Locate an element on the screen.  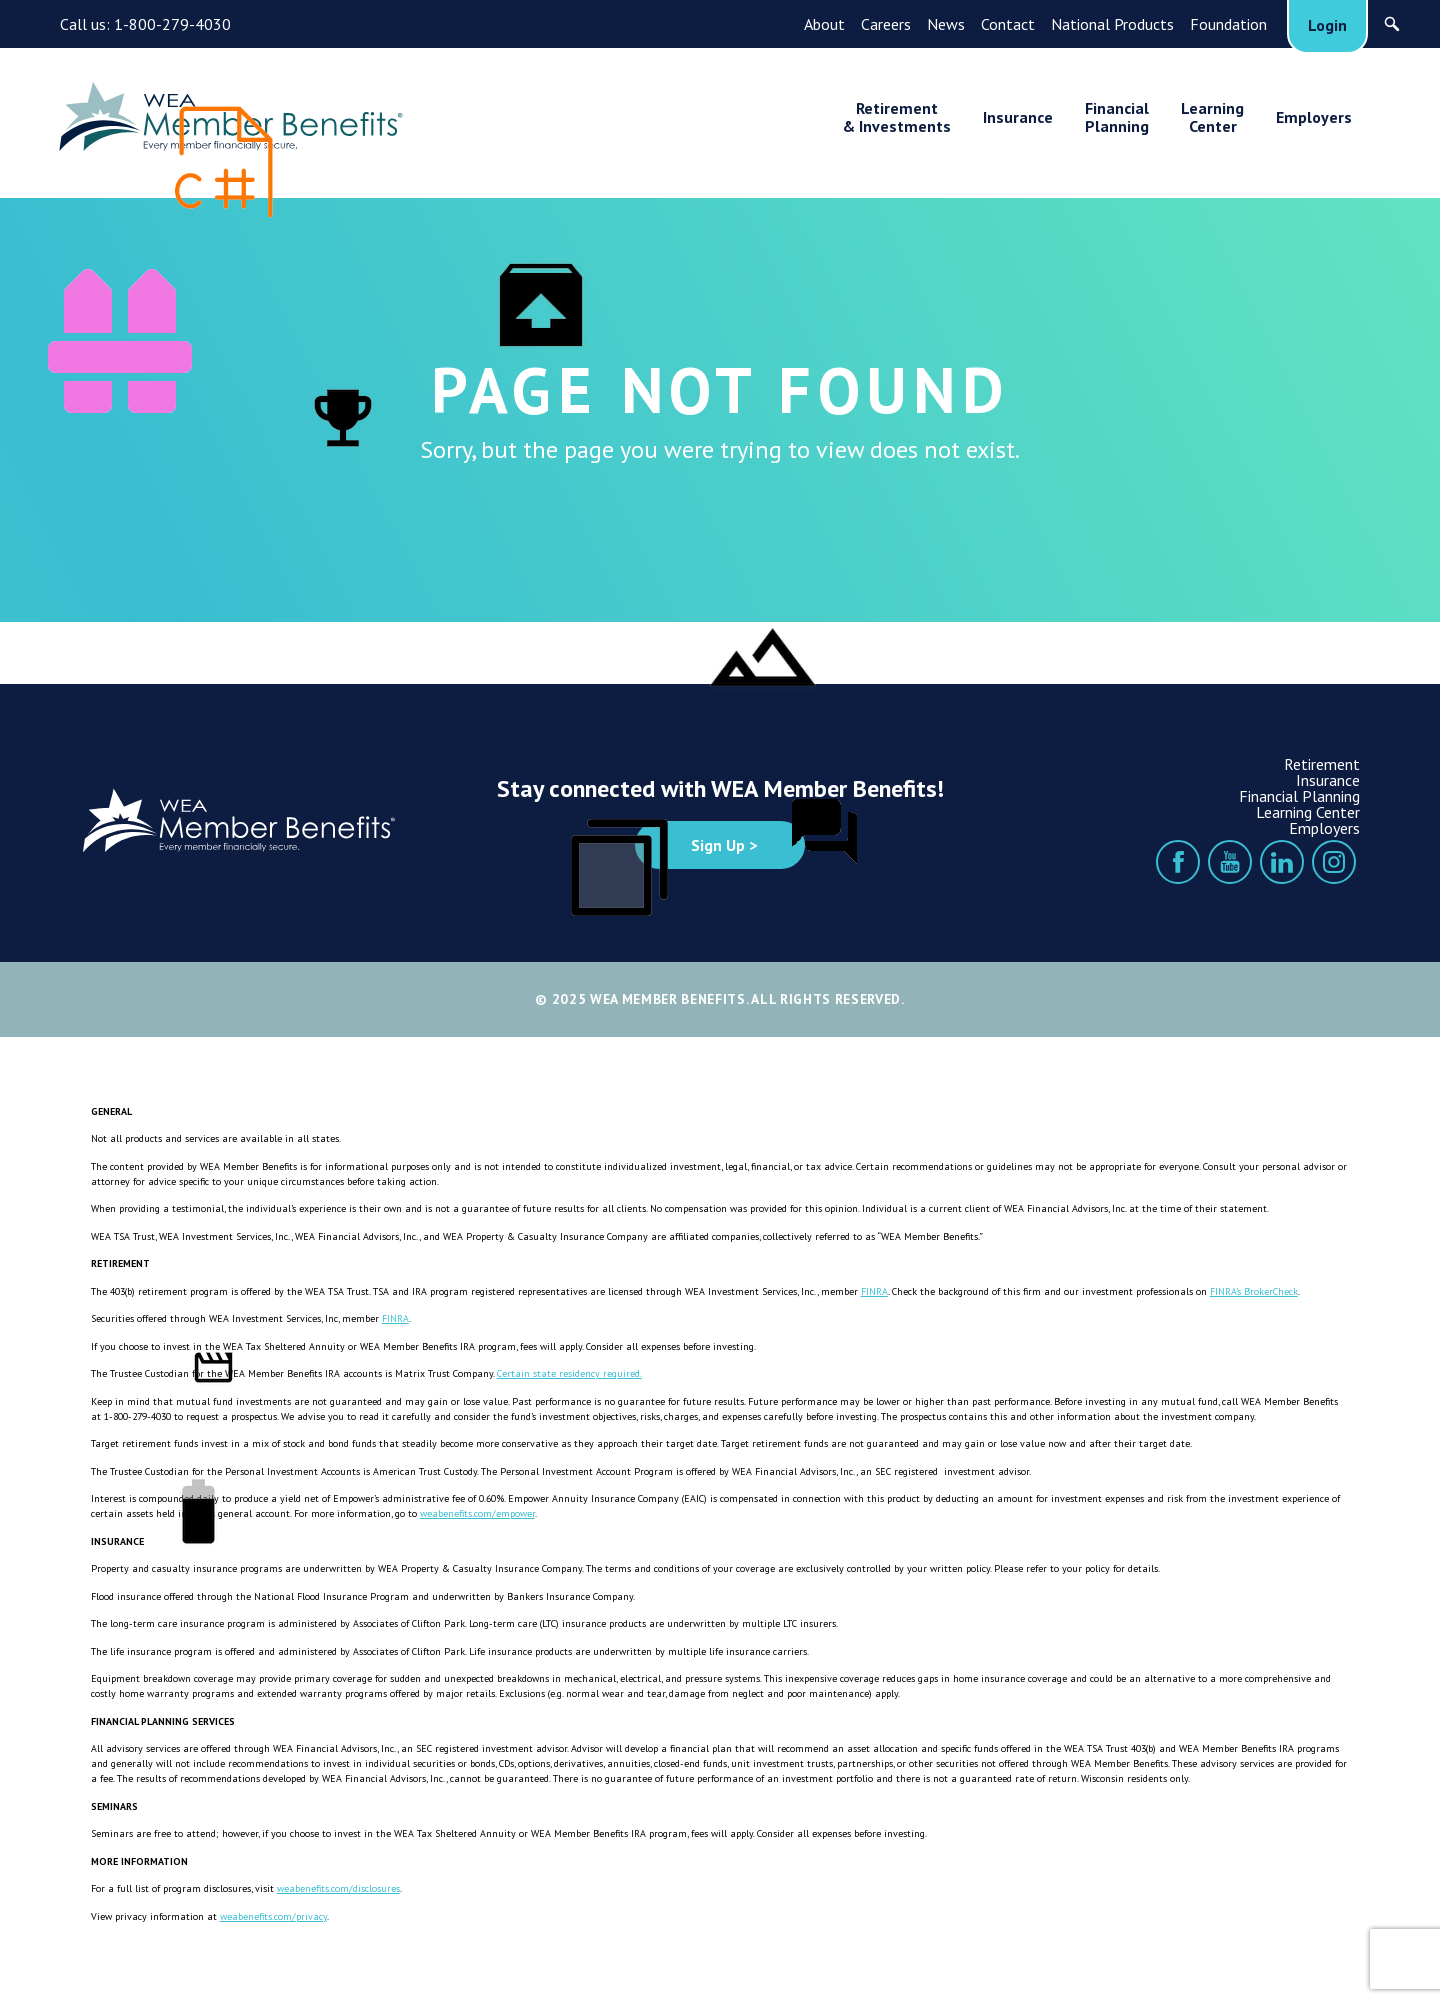
open a C# source code file is located at coordinates (226, 162).